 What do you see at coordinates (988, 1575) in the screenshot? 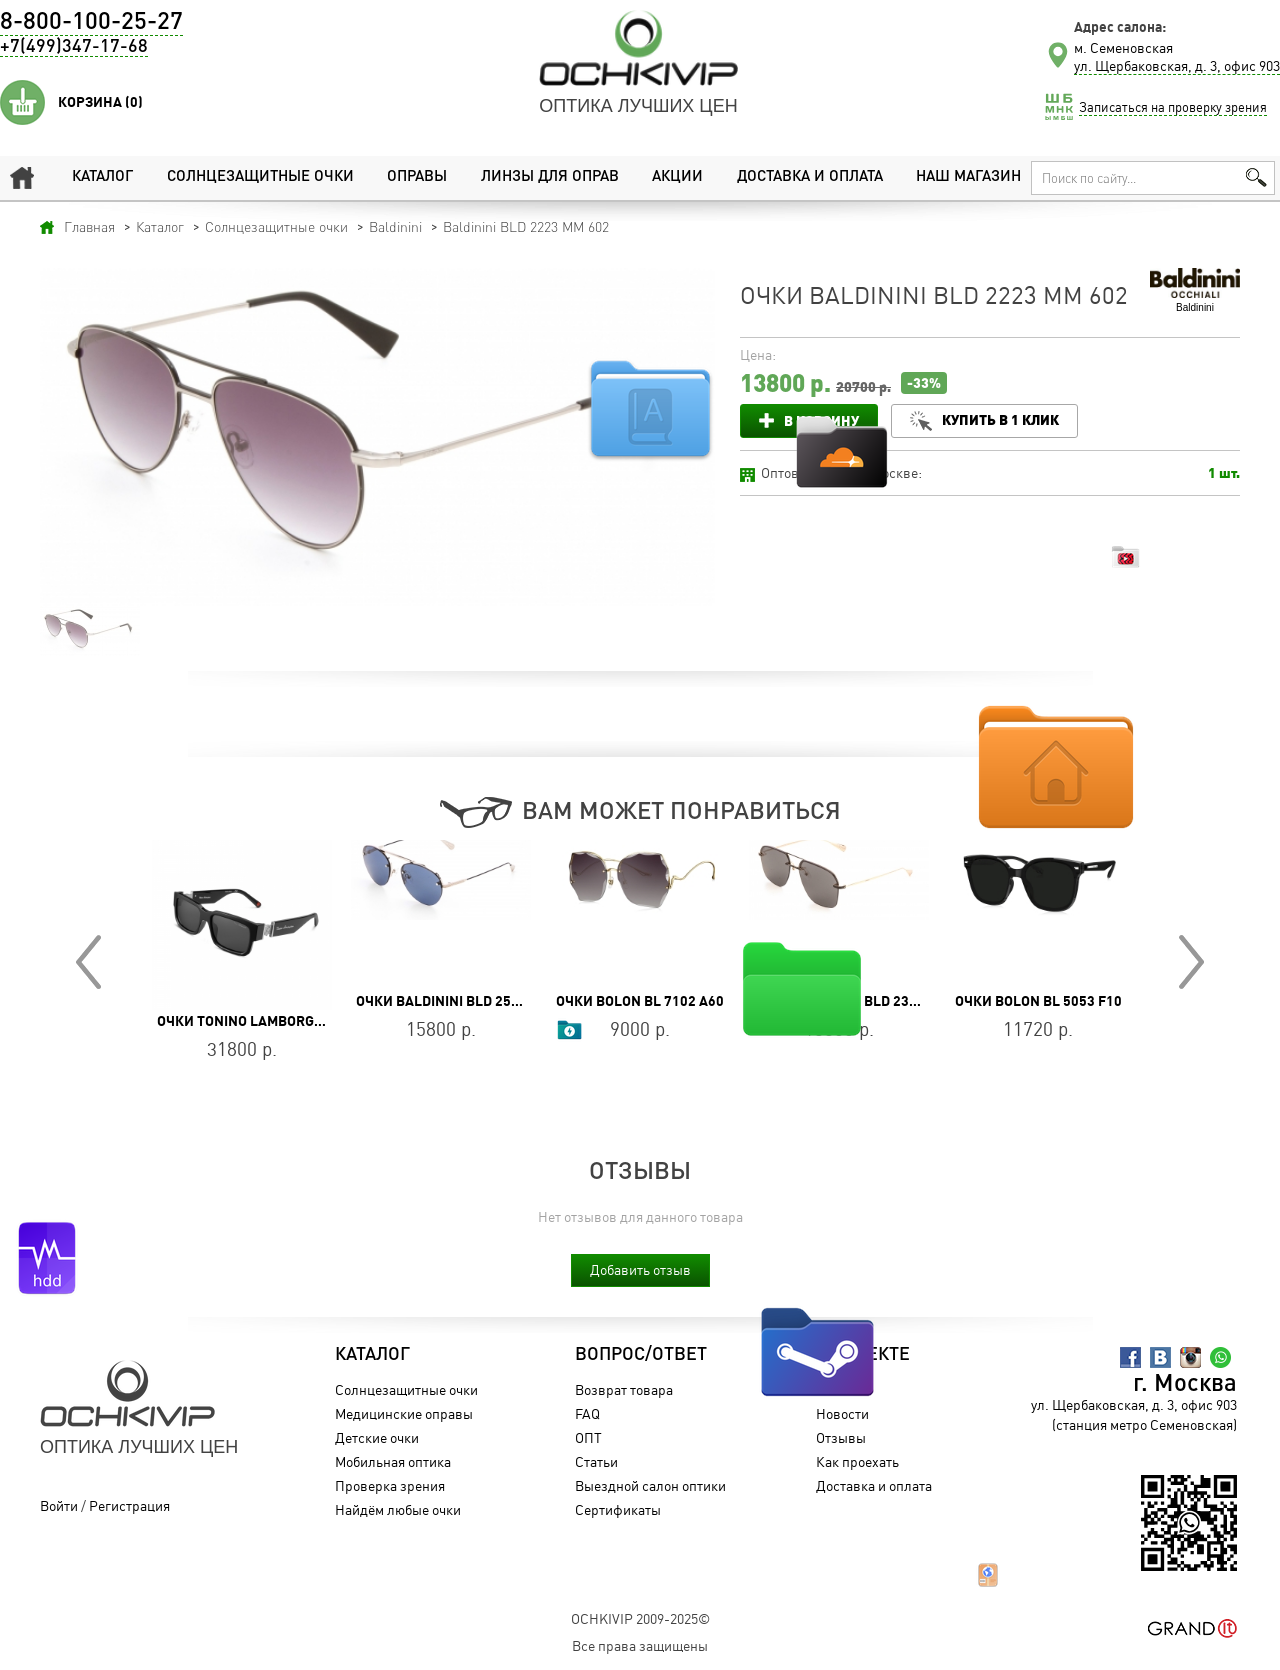
I see `updating package cache from remote repositories` at bounding box center [988, 1575].